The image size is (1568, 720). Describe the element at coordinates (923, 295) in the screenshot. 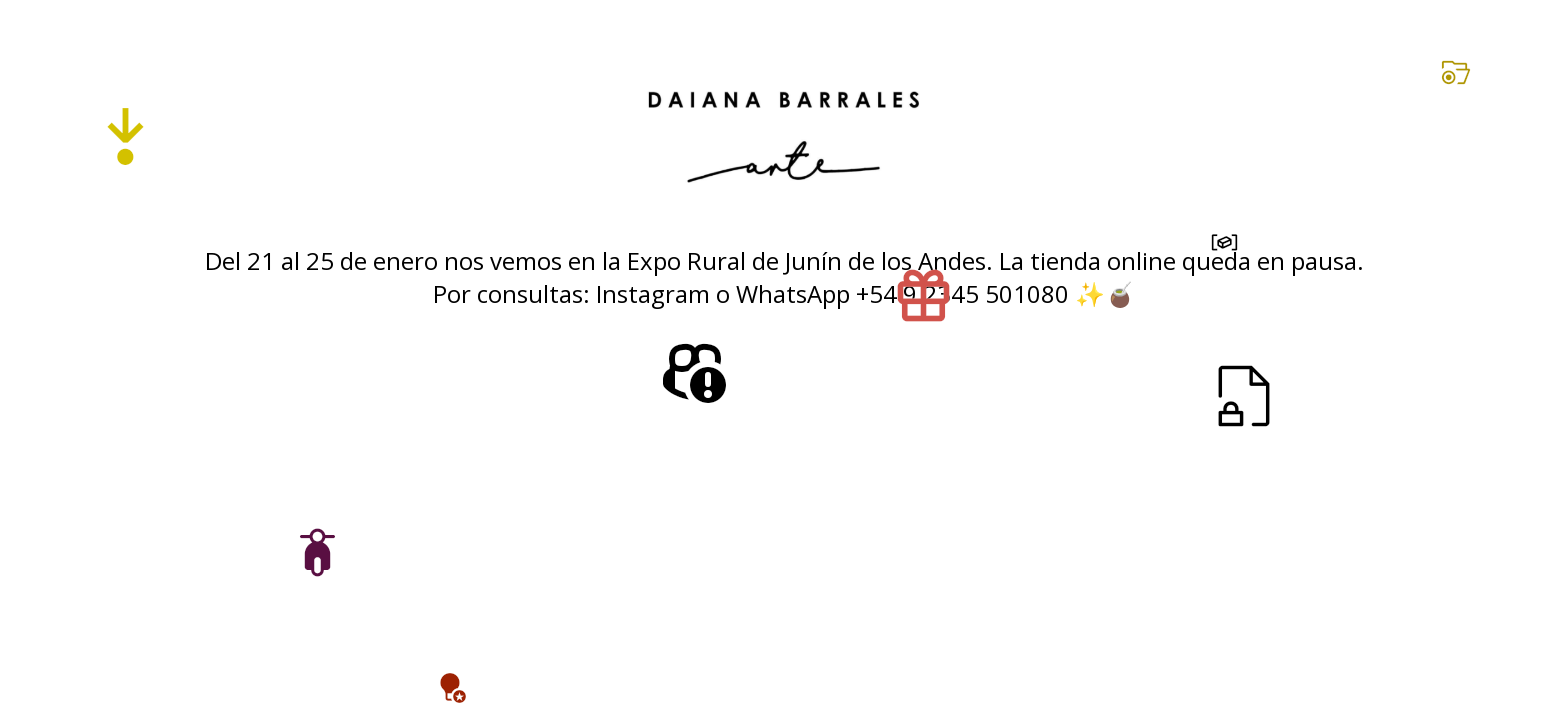

I see `view gifts or rewards` at that location.